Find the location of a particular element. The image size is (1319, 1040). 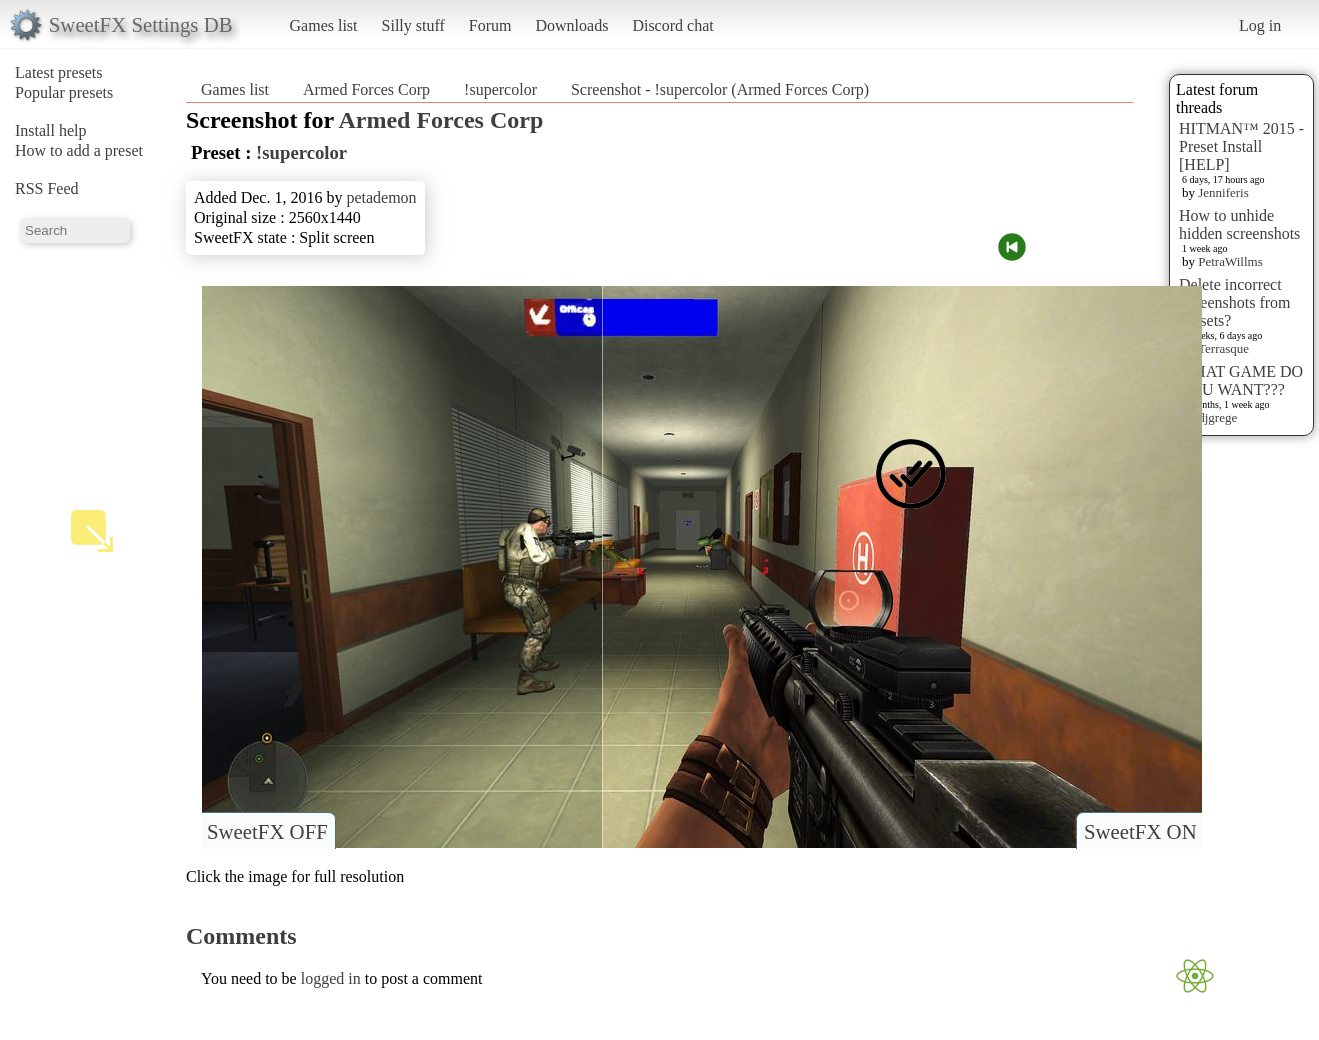

React framework or library logo is located at coordinates (1195, 976).